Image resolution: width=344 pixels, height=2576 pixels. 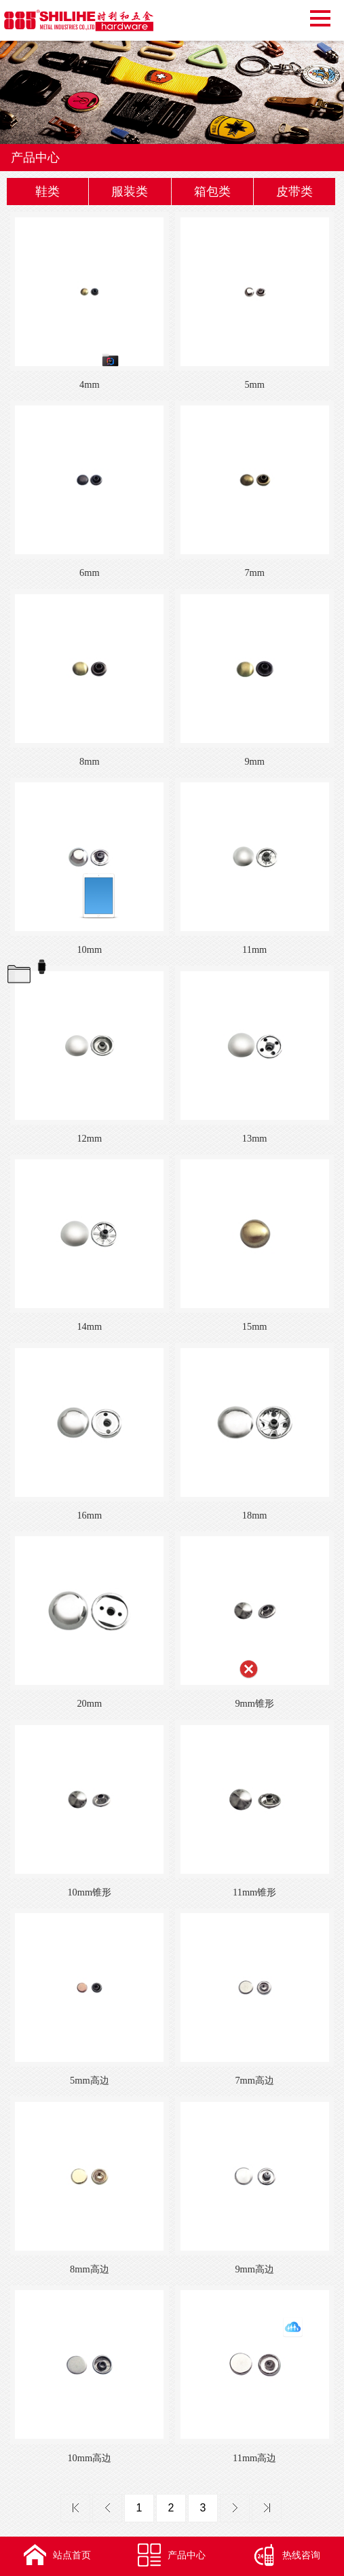 I want to click on access a mail folder, so click(x=19, y=974).